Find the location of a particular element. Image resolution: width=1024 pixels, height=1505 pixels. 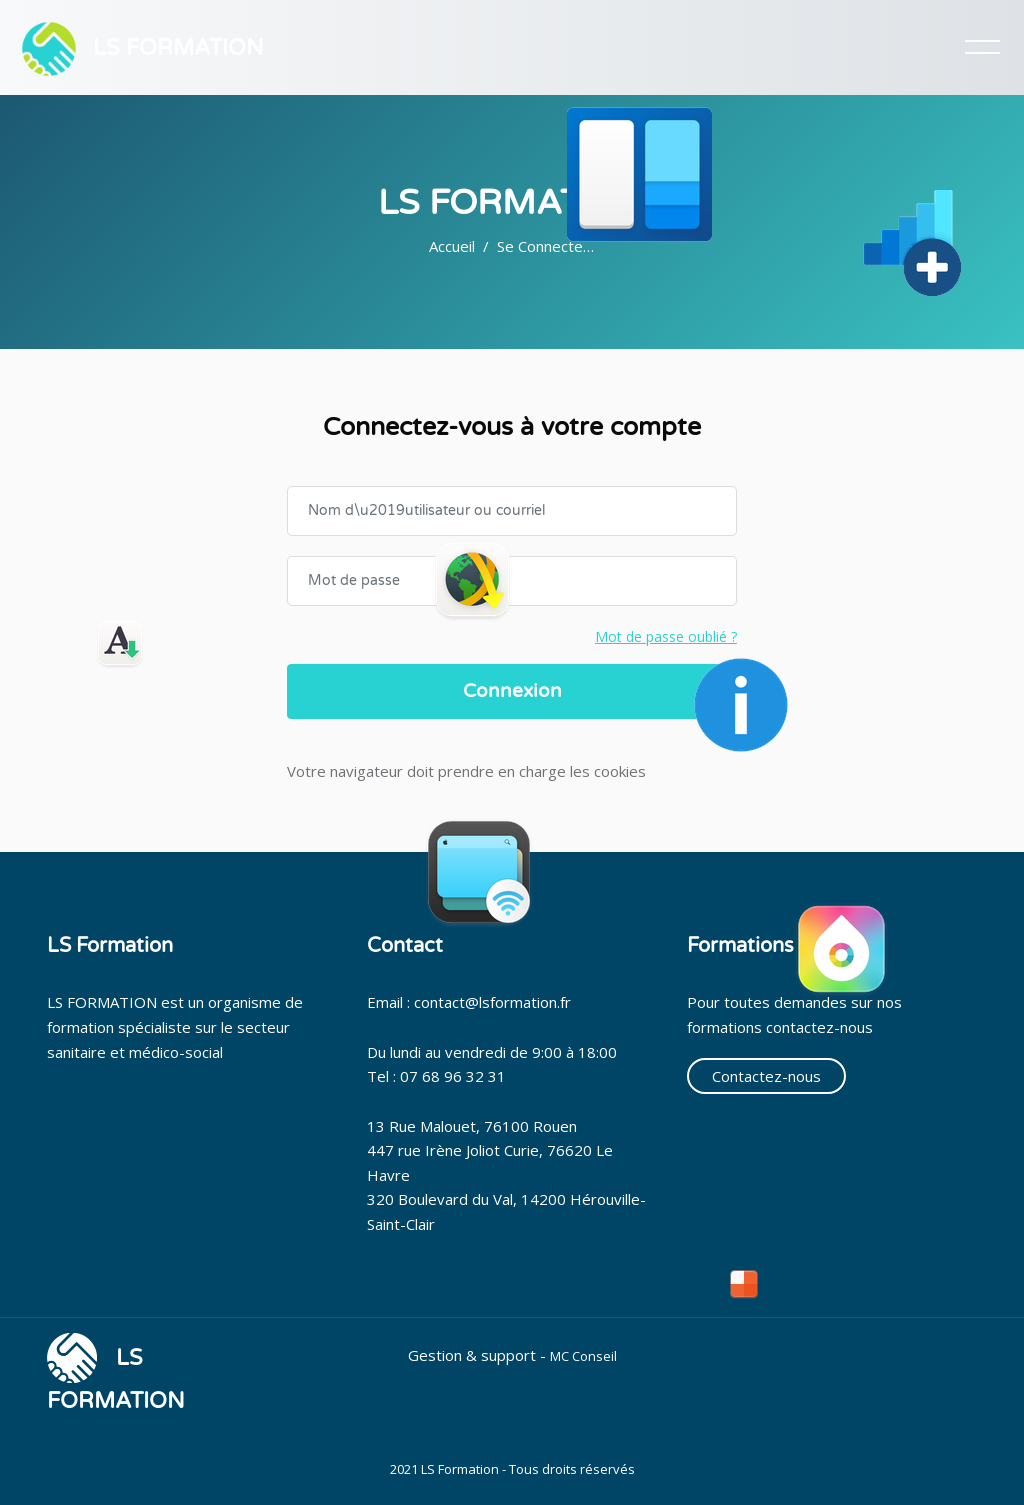

open the widgets panel is located at coordinates (639, 174).